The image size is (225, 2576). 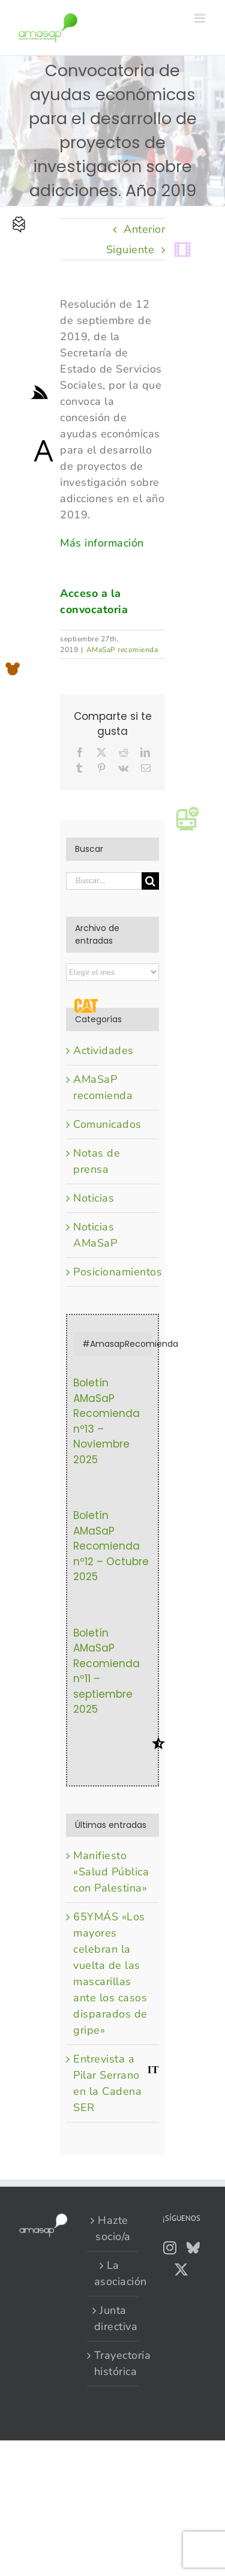 I want to click on indicates wifi availability on subway or transit, so click(x=186, y=819).